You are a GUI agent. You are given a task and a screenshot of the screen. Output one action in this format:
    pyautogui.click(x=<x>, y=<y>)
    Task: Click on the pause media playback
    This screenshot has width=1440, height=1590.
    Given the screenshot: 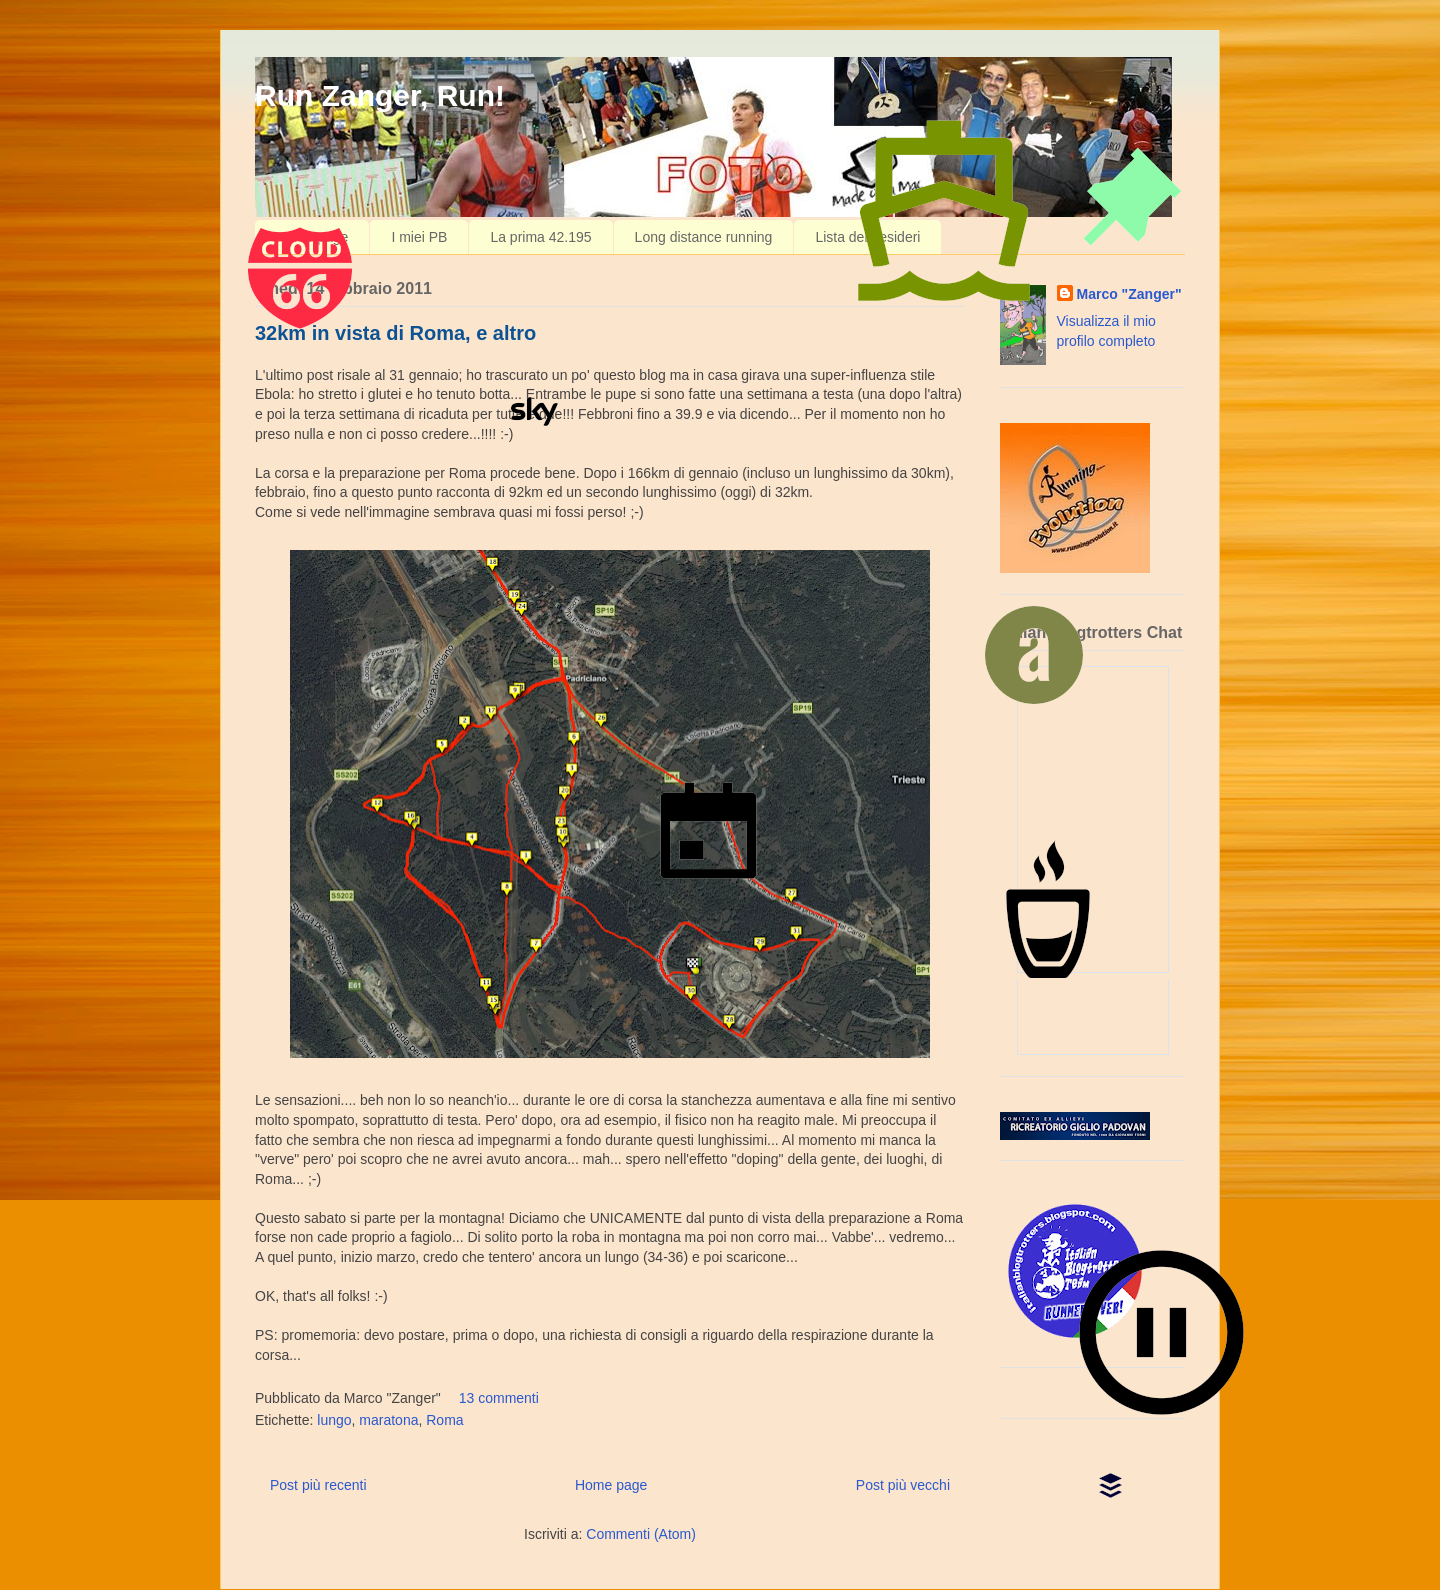 What is the action you would take?
    pyautogui.click(x=1161, y=1332)
    